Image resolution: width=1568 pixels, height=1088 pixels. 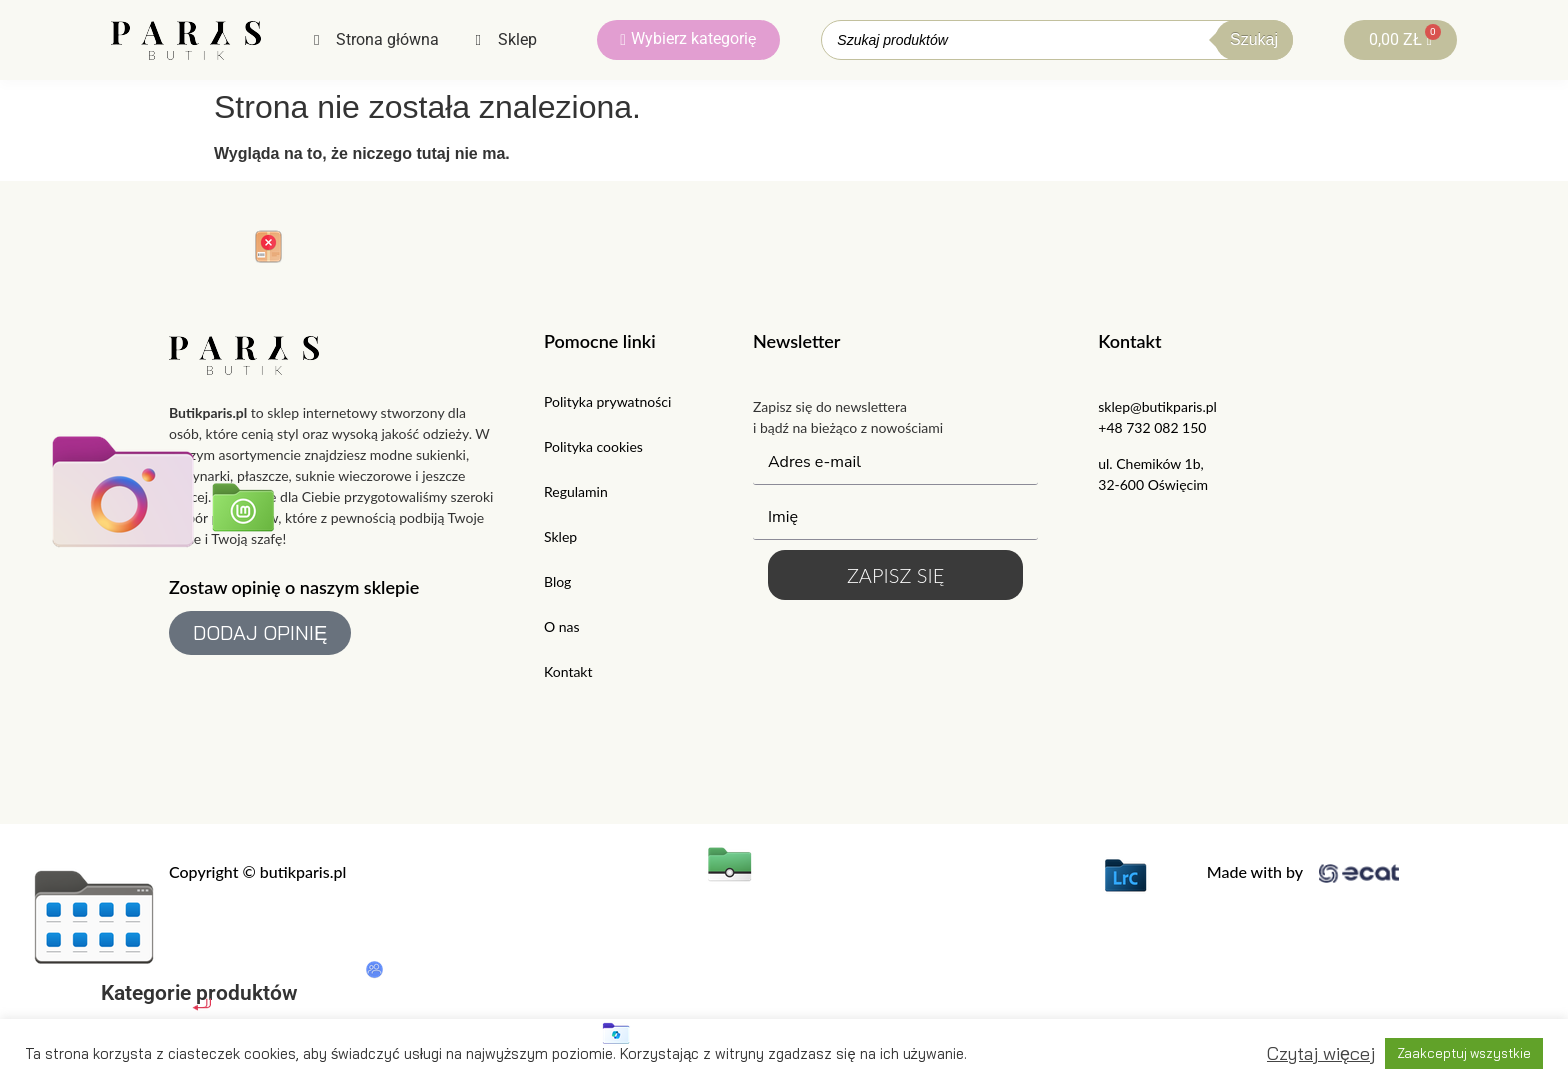 I want to click on indicates a package removal or uninstallation in progress, so click(x=268, y=246).